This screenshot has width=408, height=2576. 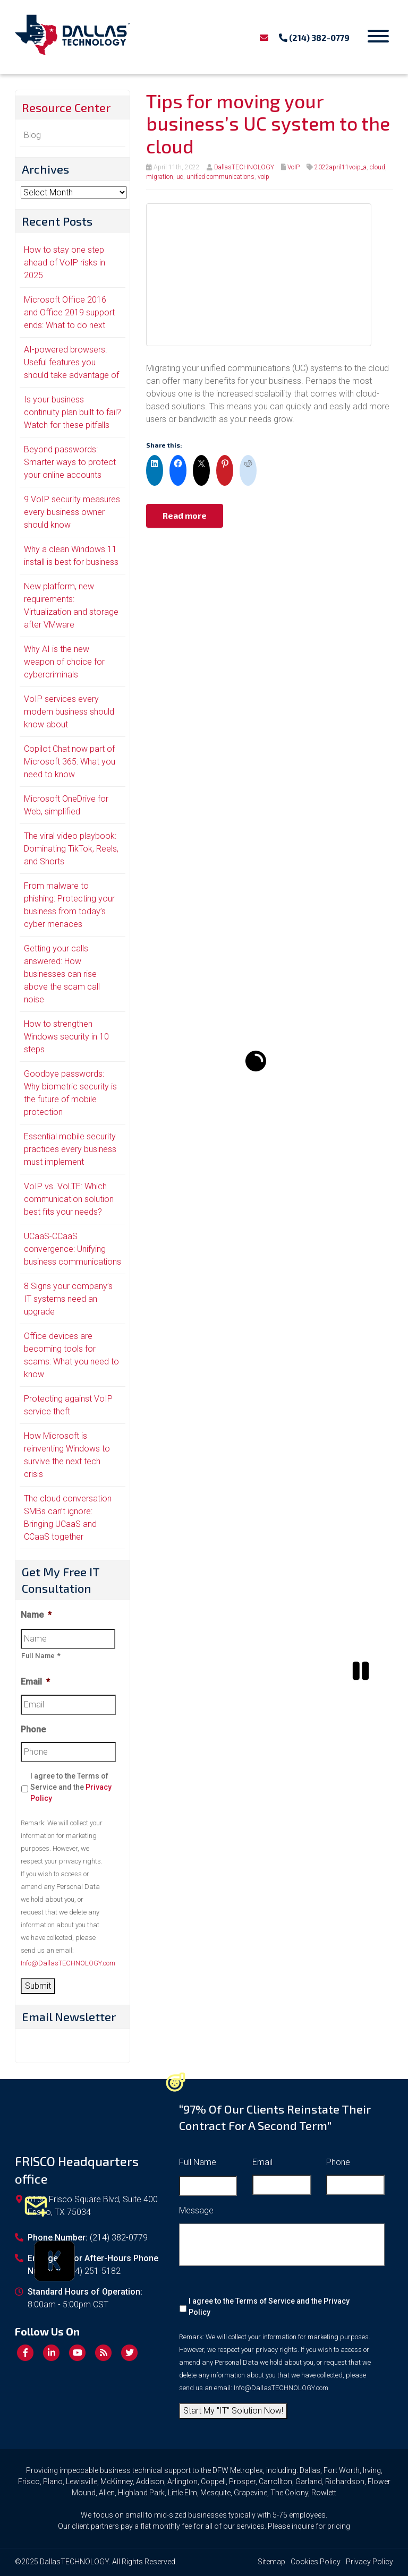 What do you see at coordinates (256, 1061) in the screenshot?
I see `apply inner shadow effect to top-right corner` at bounding box center [256, 1061].